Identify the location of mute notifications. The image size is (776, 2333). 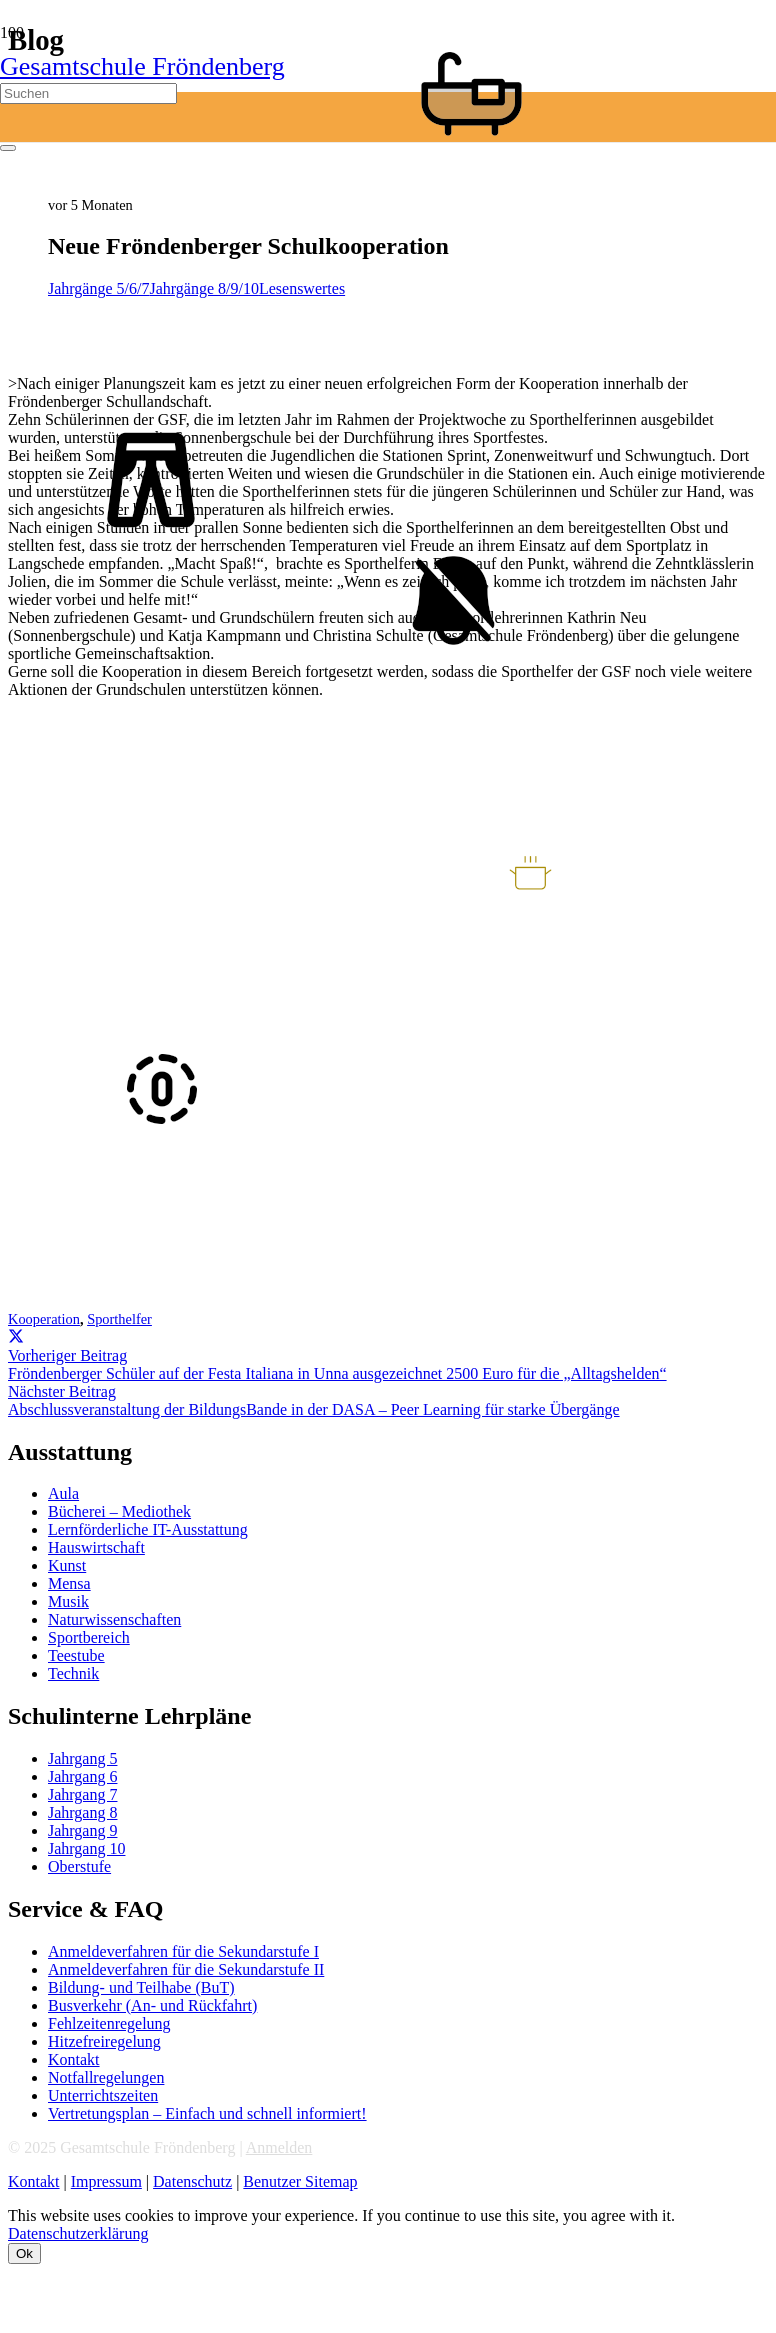
(453, 600).